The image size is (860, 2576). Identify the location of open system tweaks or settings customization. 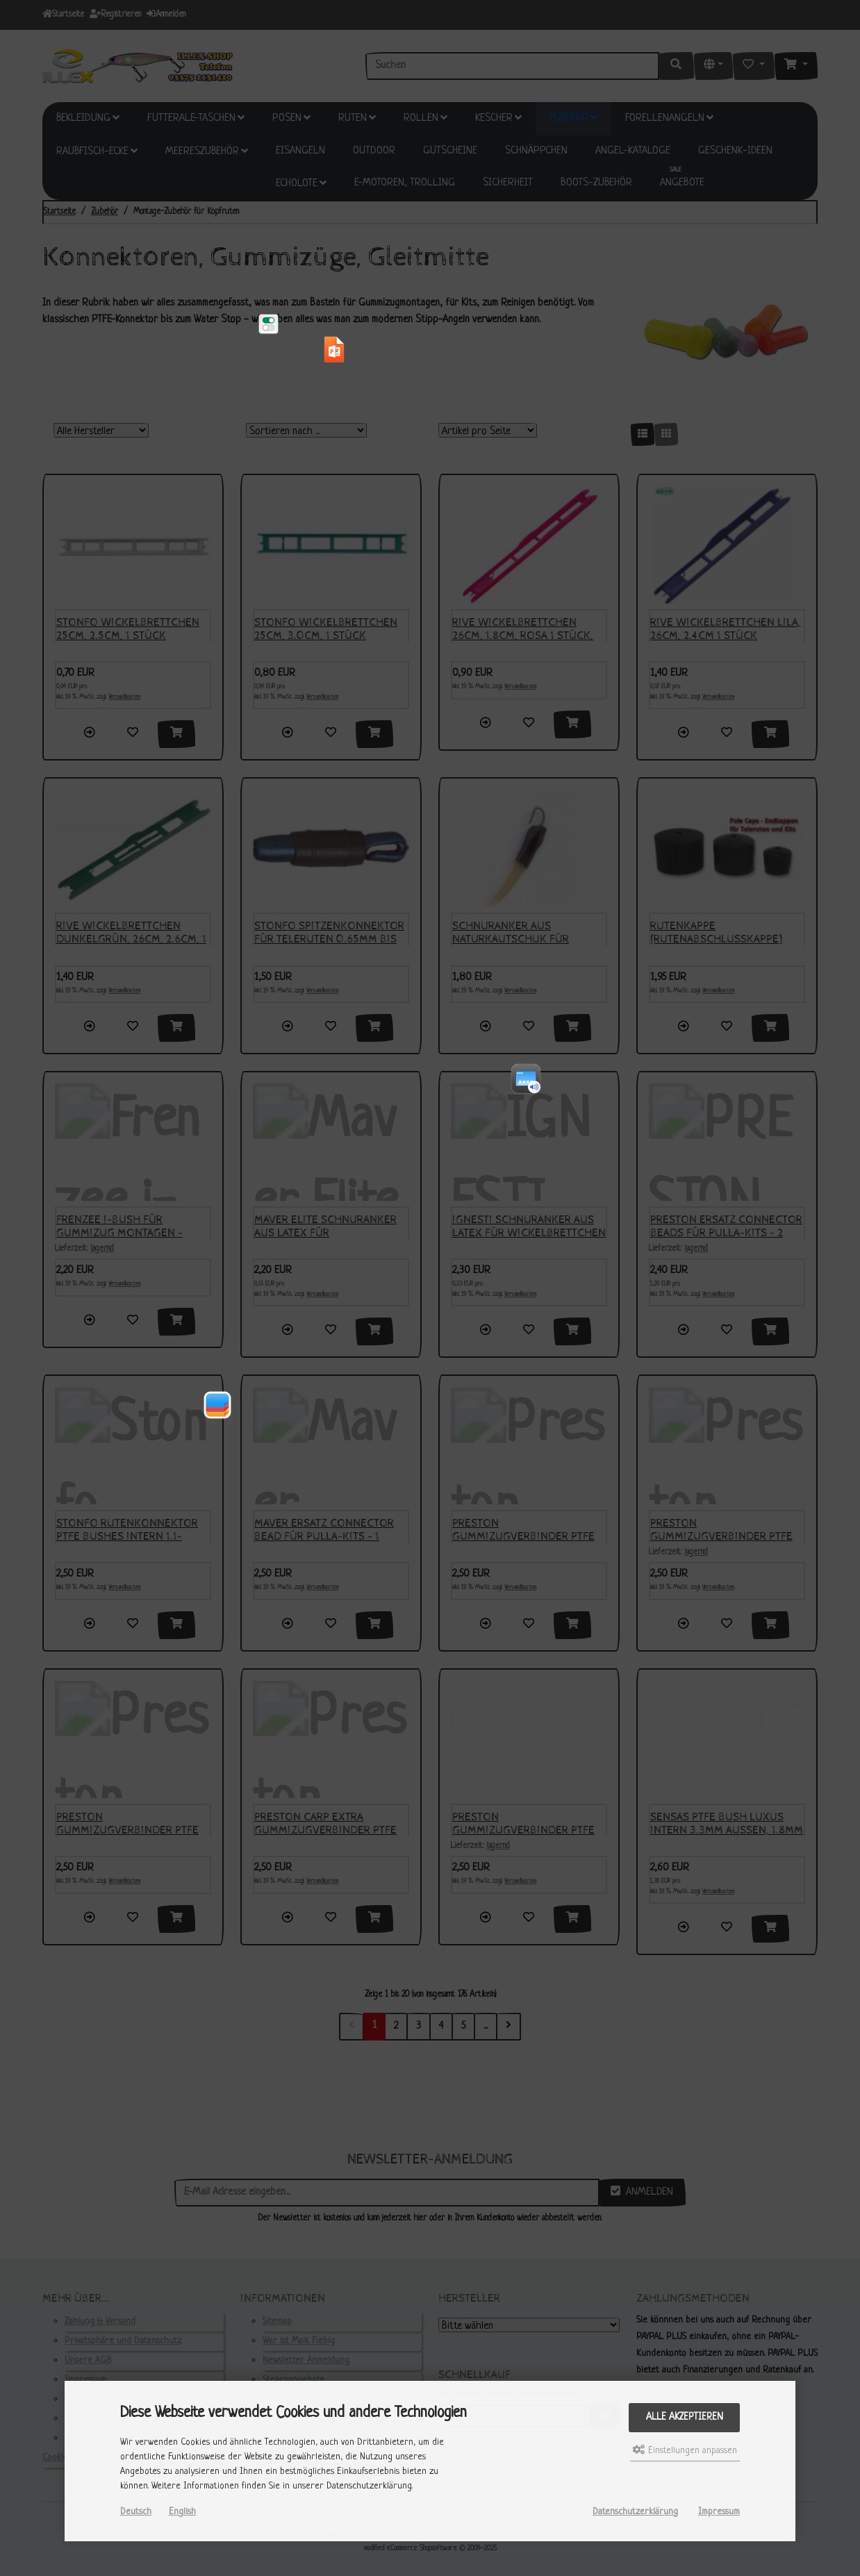
(268, 324).